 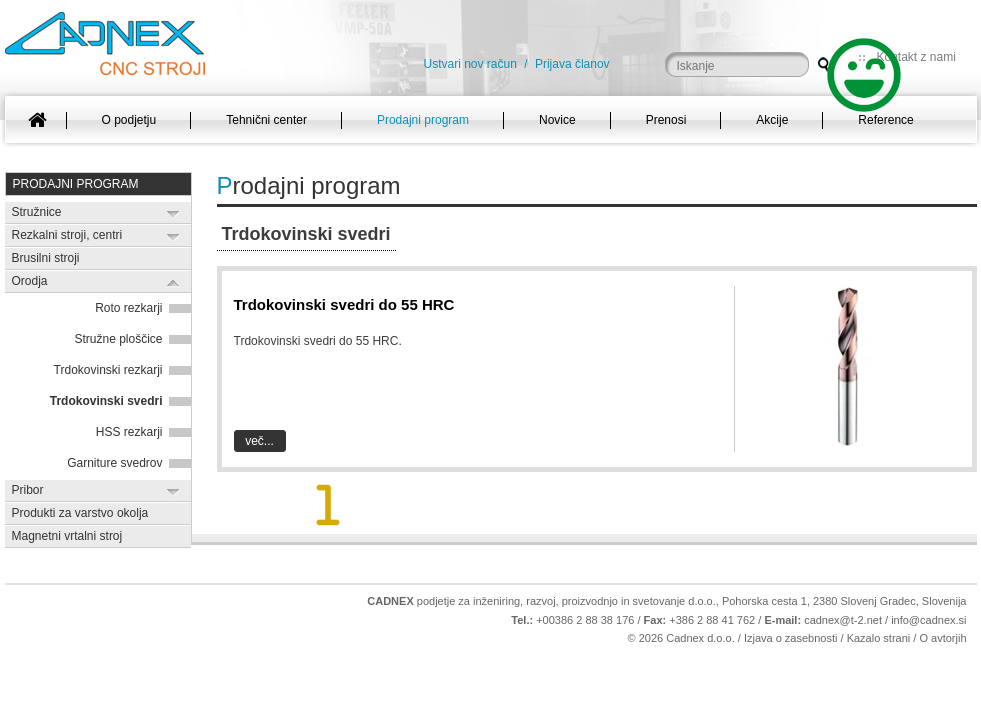 I want to click on add a playful reaction to a message, so click(x=864, y=75).